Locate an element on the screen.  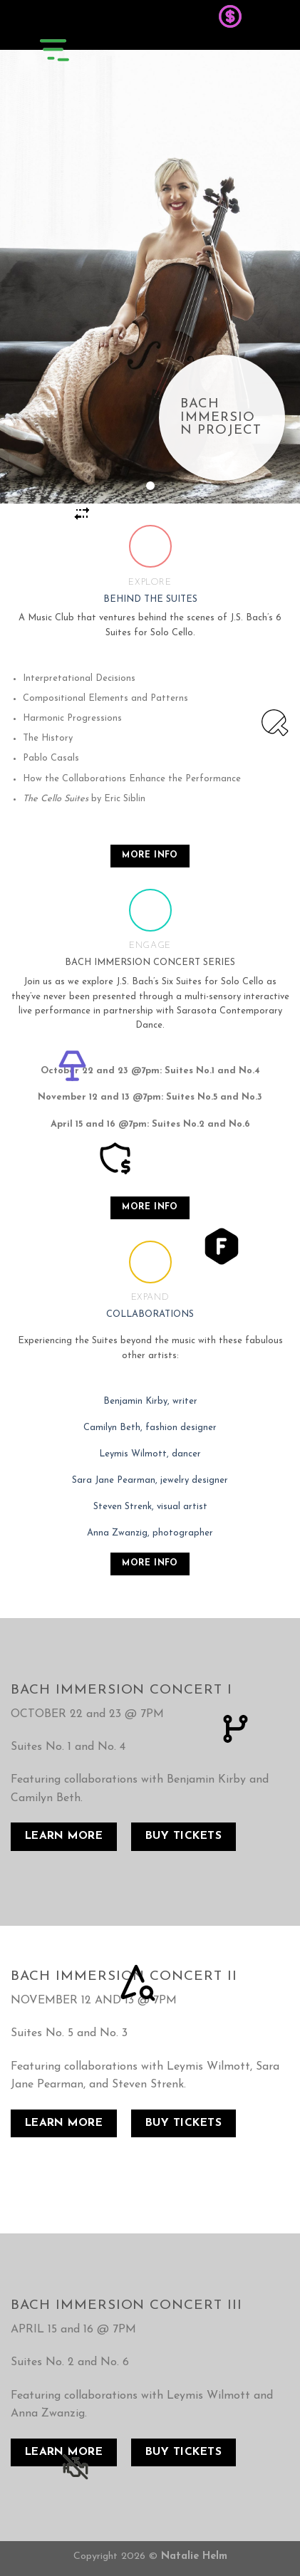
access payment protection settings is located at coordinates (115, 1157).